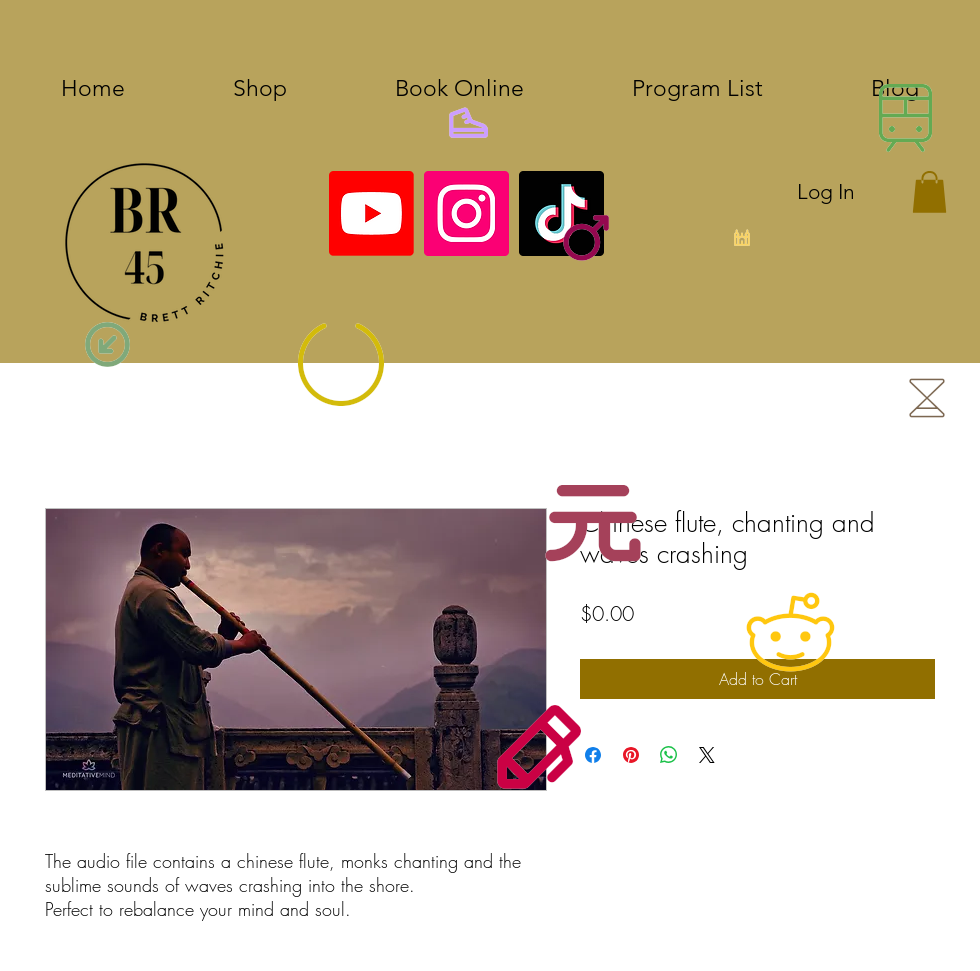 This screenshot has height=971, width=980. I want to click on indicates a synagogue or jewish place of worship nearby, so click(742, 238).